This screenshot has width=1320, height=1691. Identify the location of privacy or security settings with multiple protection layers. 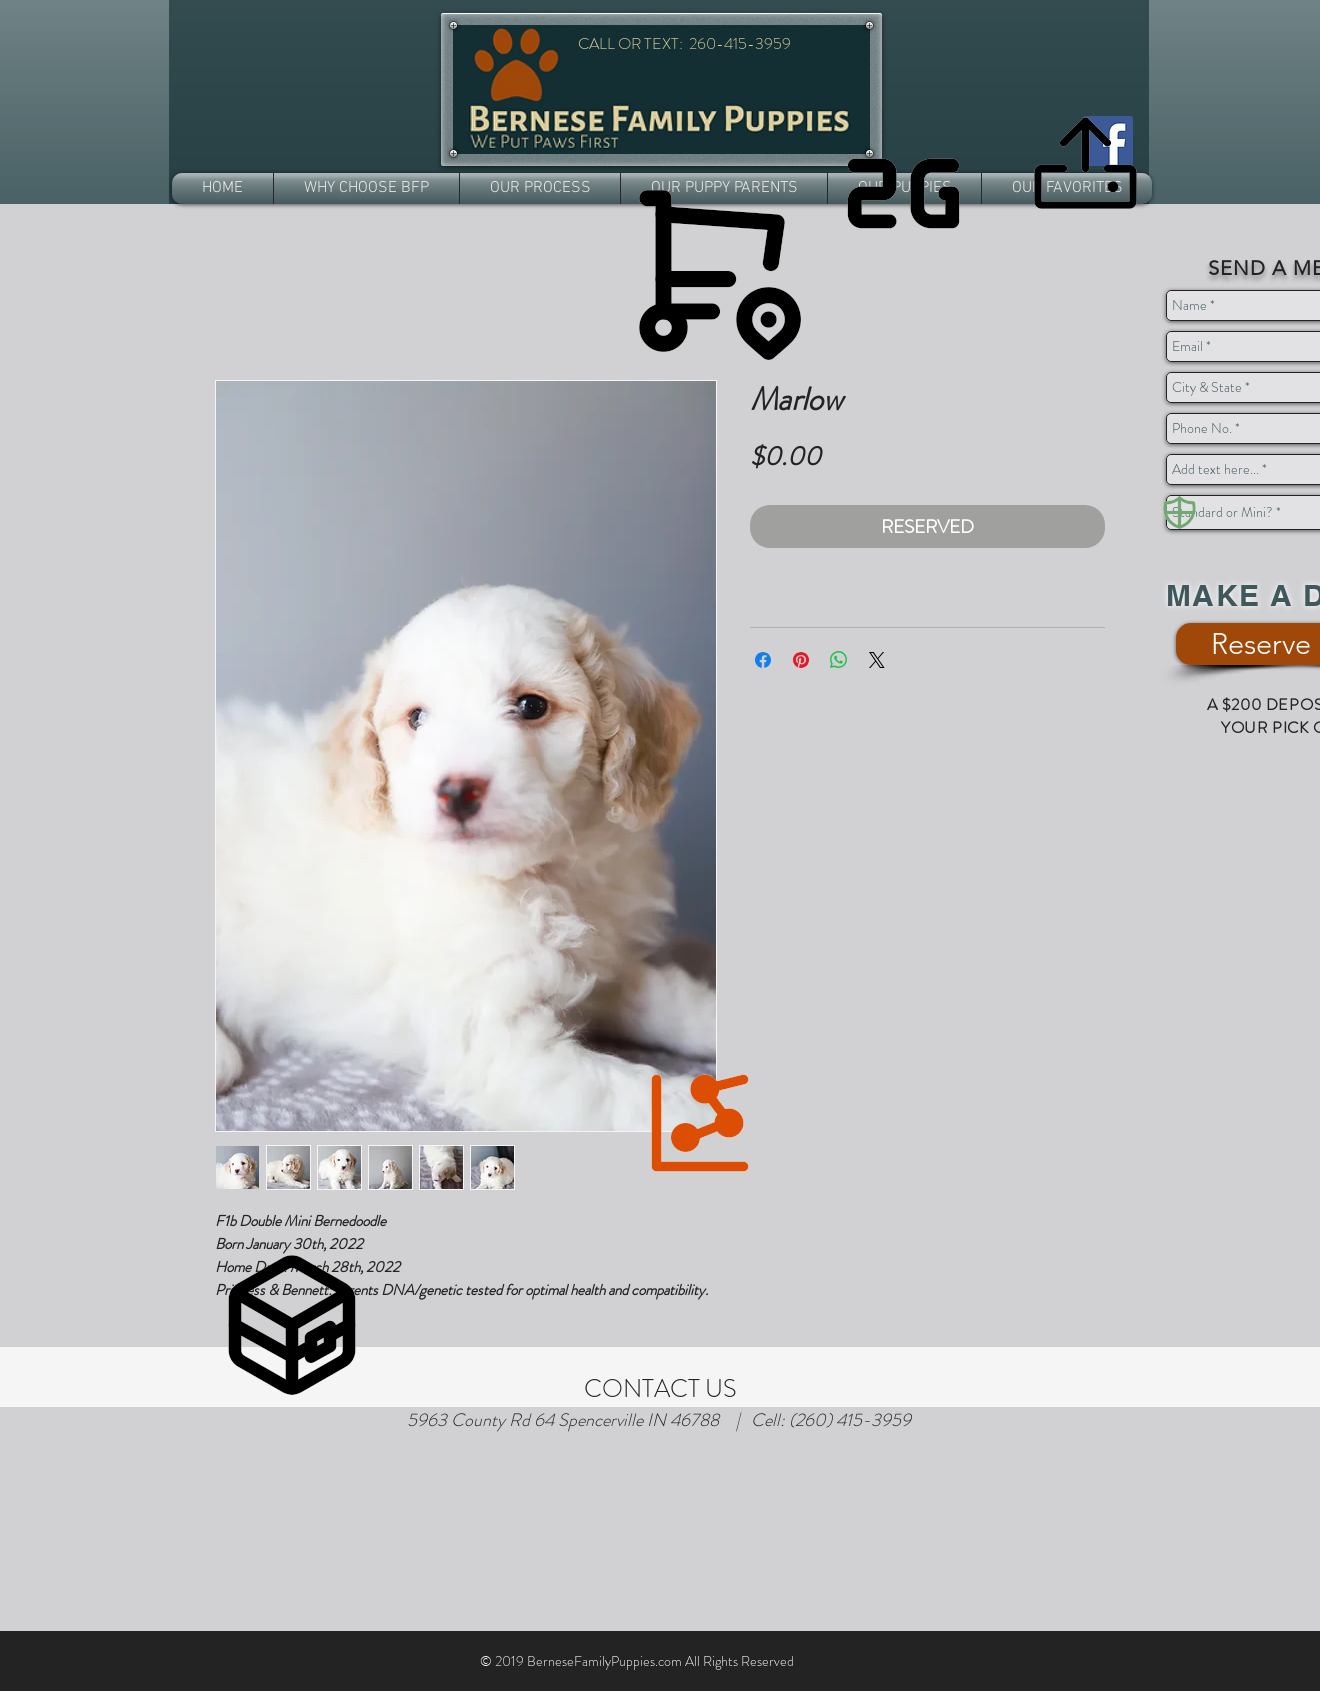
(1179, 512).